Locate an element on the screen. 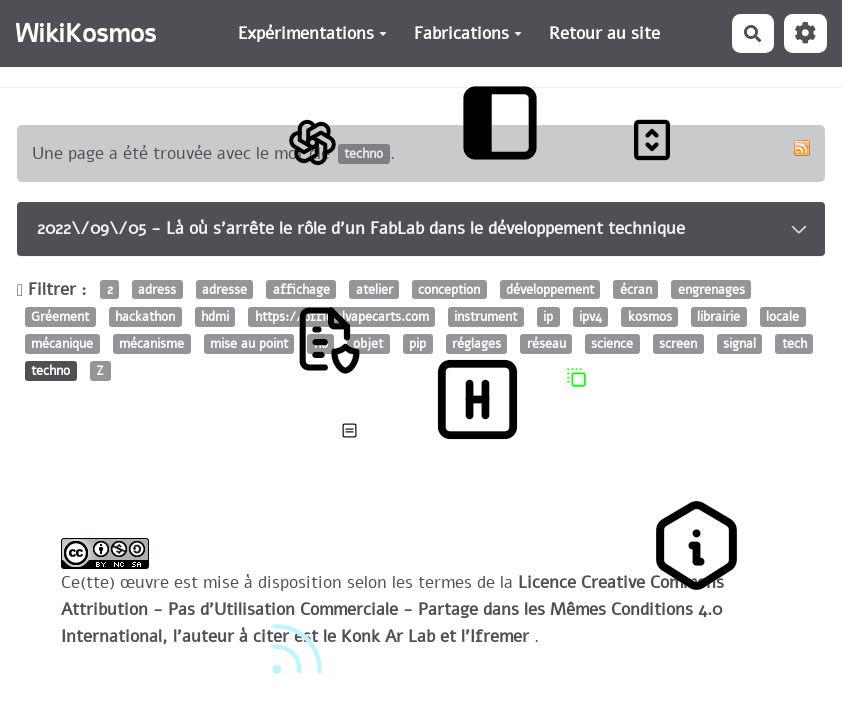 The image size is (842, 720). drag and drop to reorder items is located at coordinates (576, 377).